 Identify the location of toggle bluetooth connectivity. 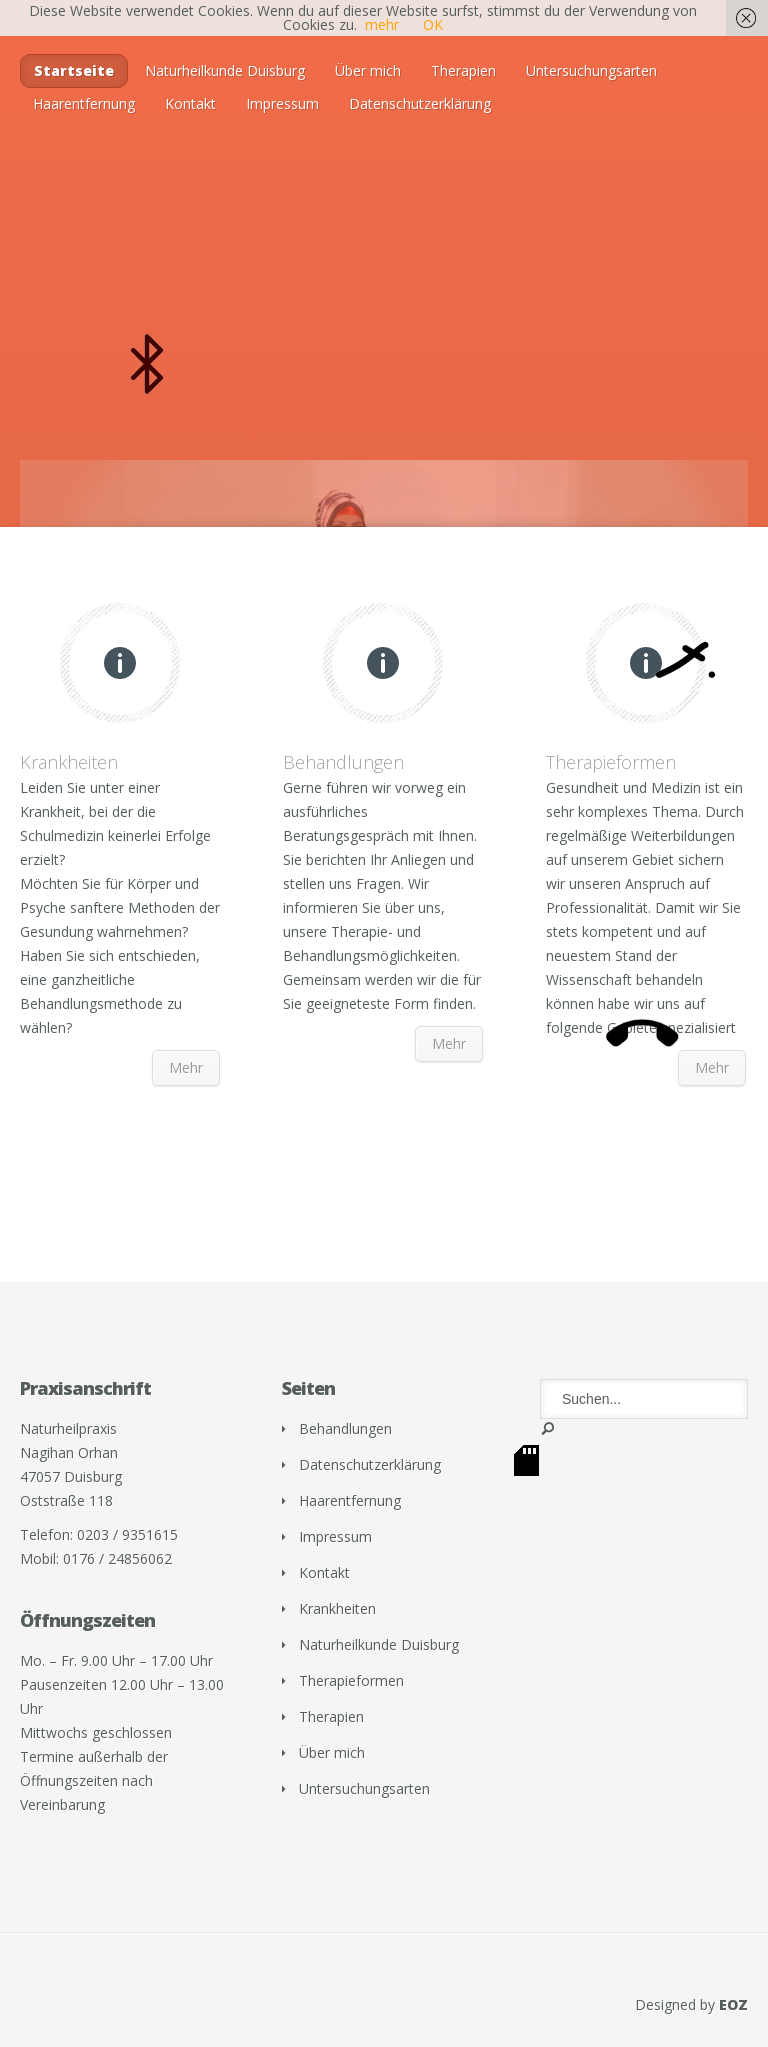
(147, 364).